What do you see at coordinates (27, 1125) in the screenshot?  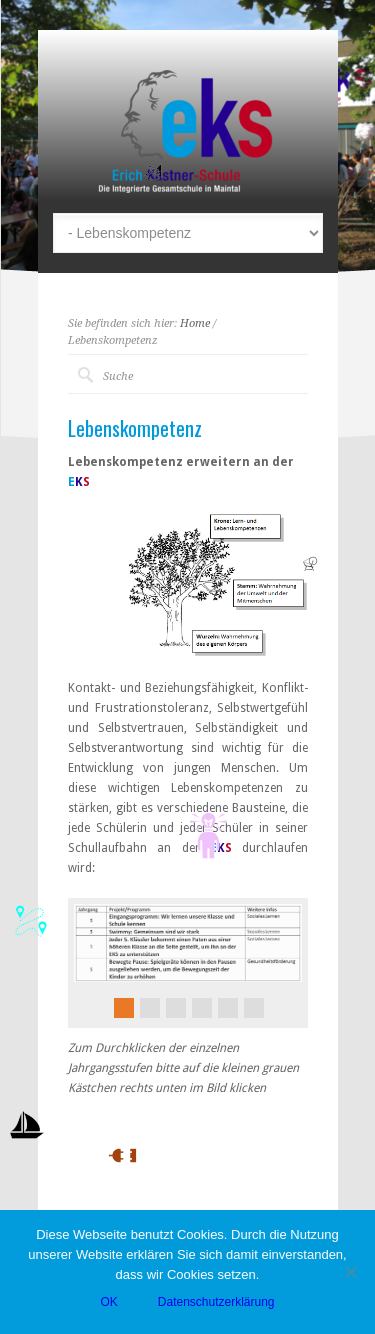 I see `access sailing or boating activities` at bounding box center [27, 1125].